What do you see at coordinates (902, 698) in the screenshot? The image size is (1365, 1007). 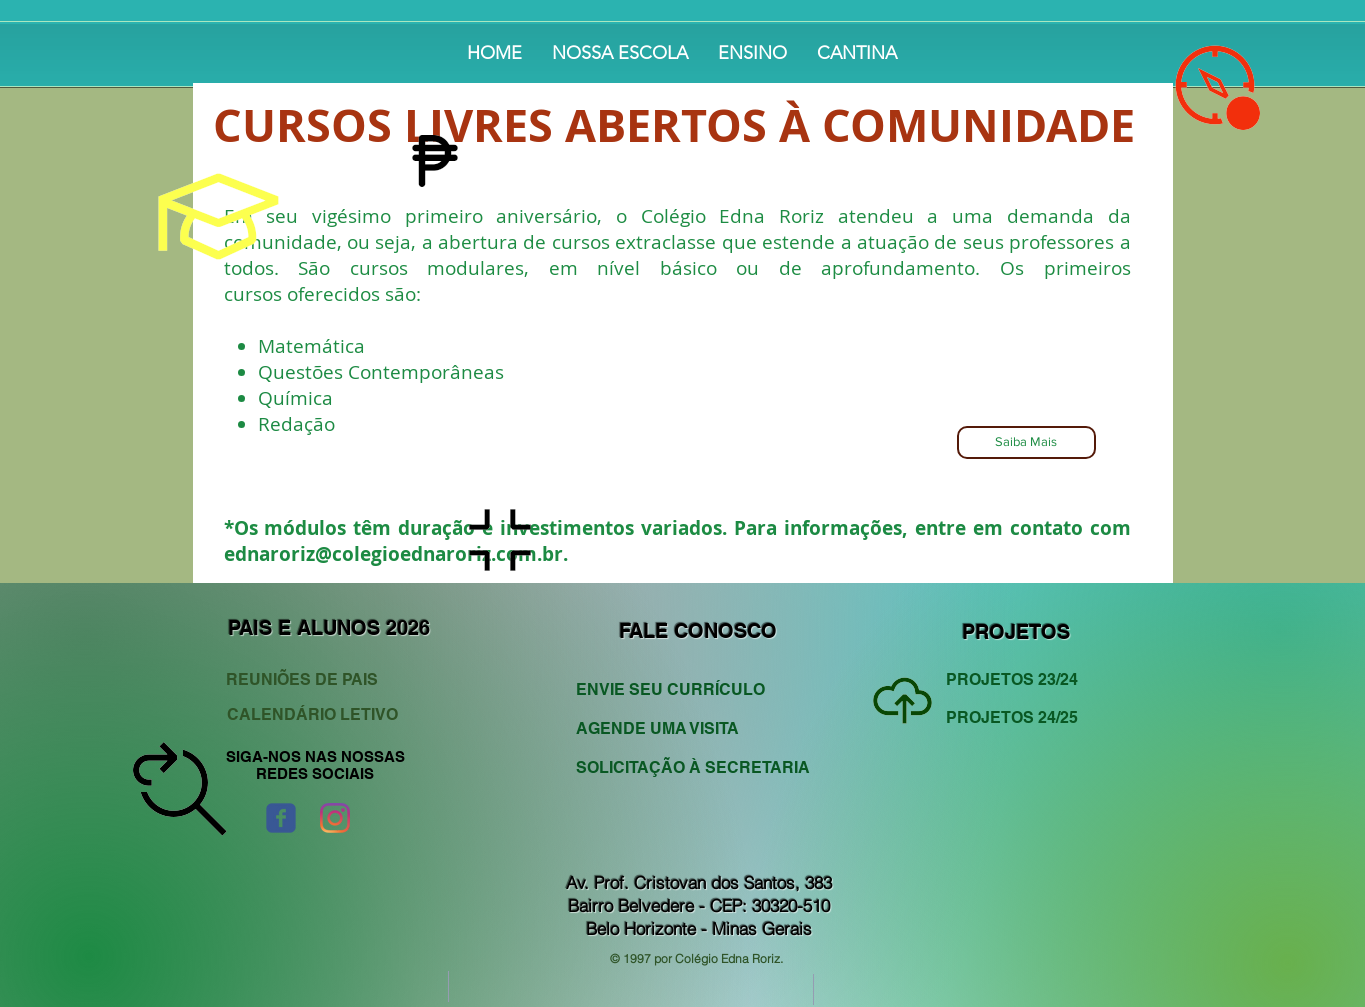 I see `upload file to cloud storage` at bounding box center [902, 698].